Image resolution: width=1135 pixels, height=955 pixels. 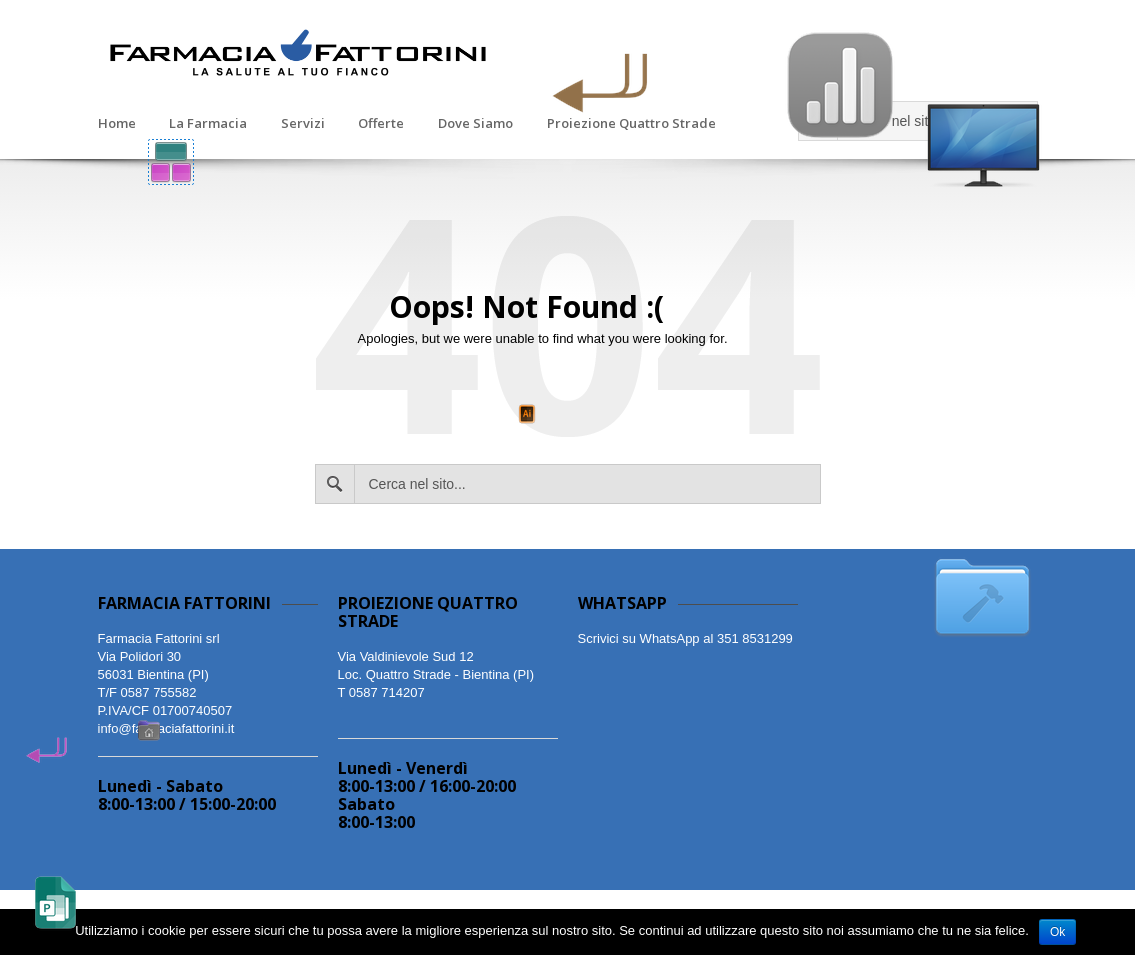 What do you see at coordinates (171, 162) in the screenshot?
I see `select all items in the current view` at bounding box center [171, 162].